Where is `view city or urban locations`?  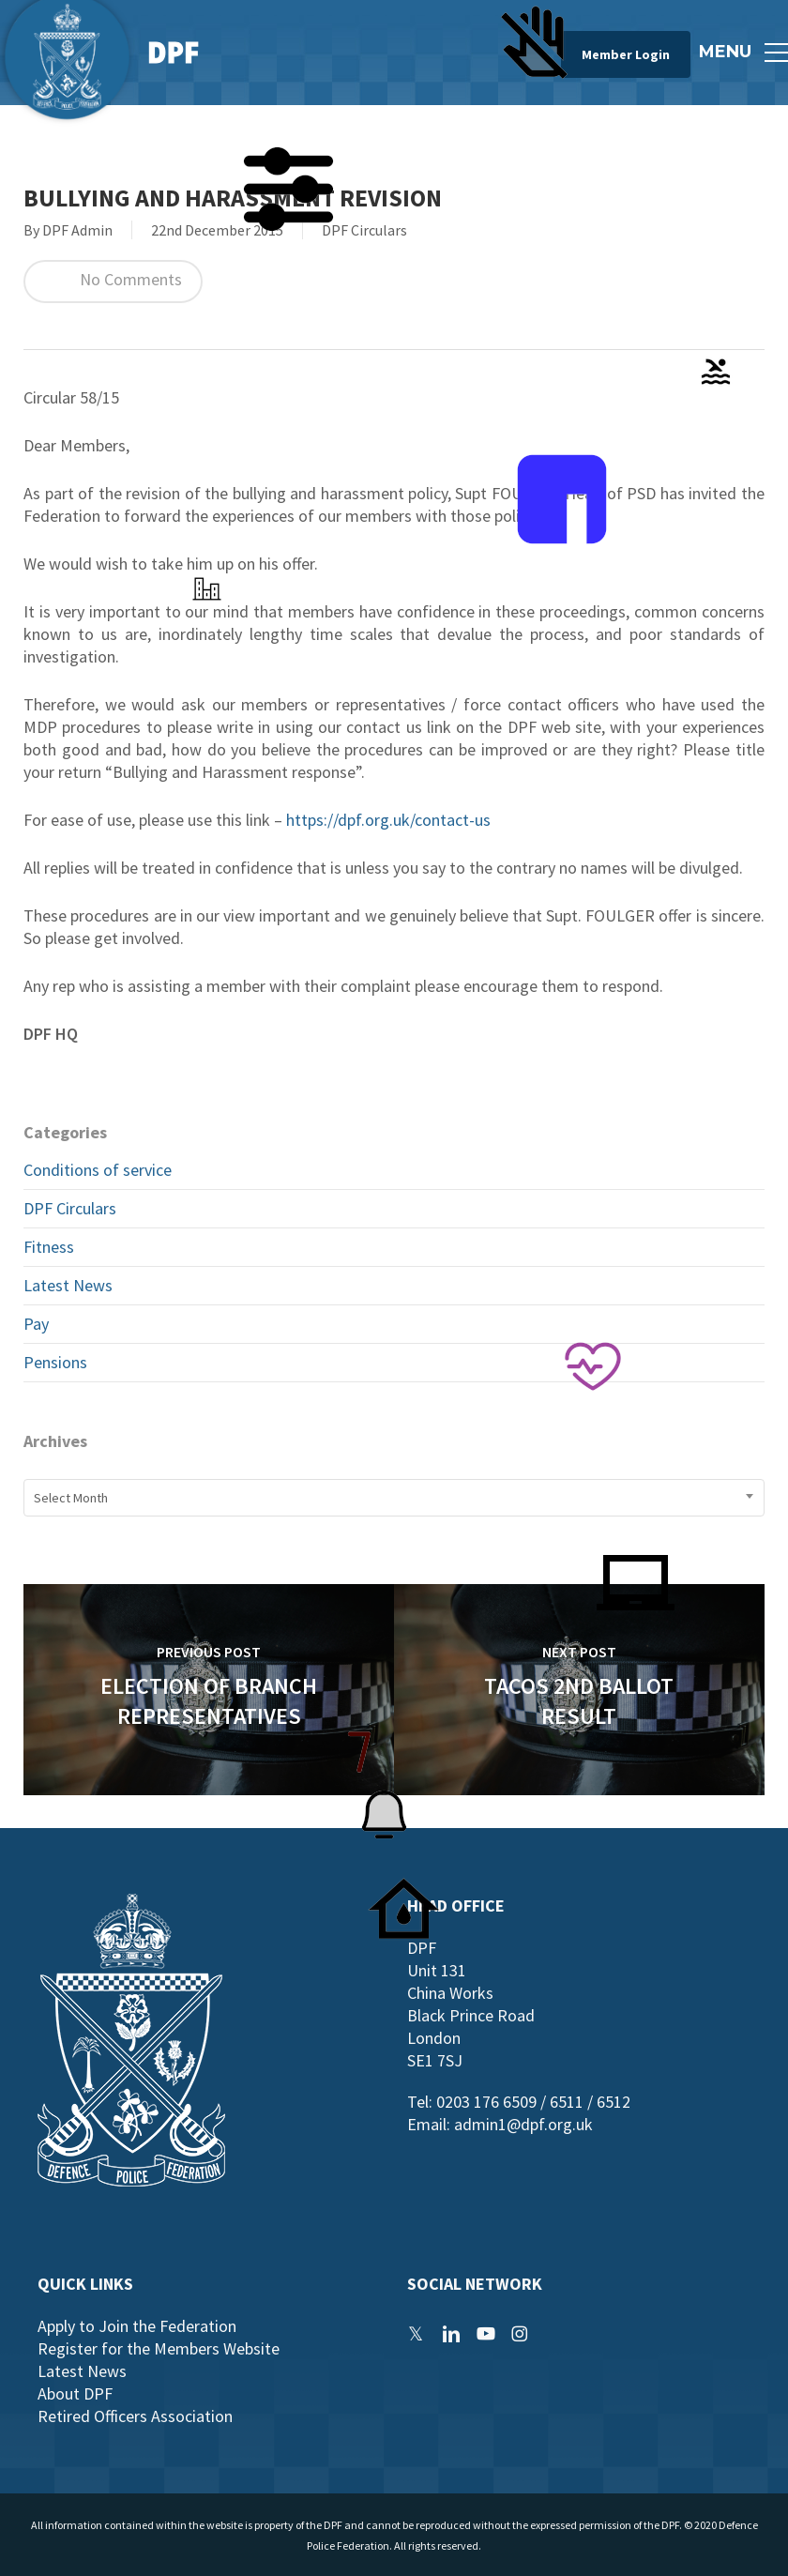
view city or urban locations is located at coordinates (206, 588).